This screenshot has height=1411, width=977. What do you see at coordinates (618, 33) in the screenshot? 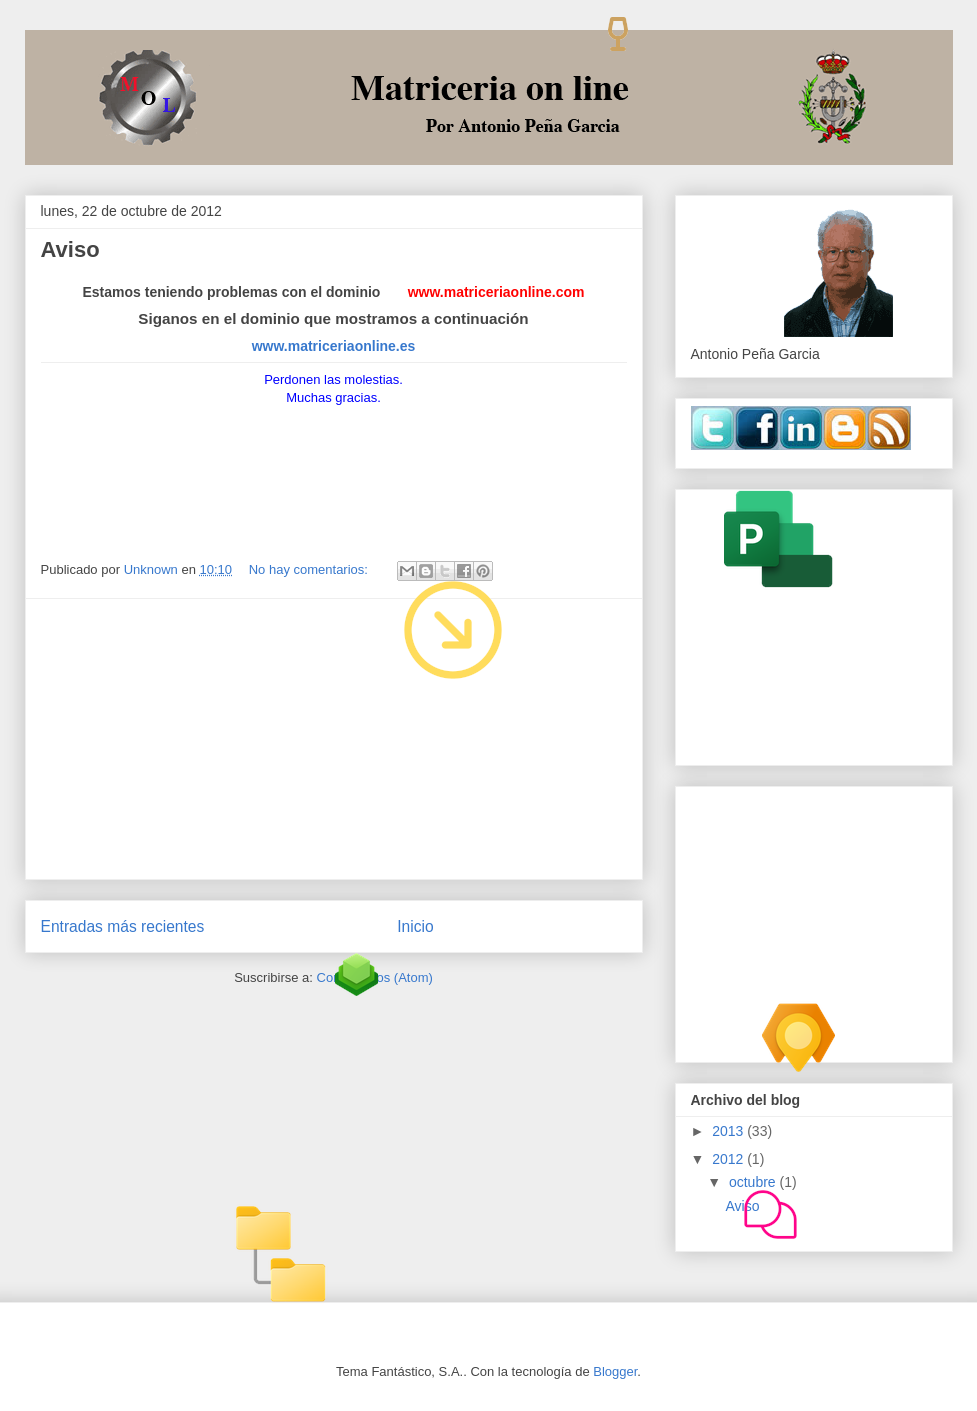
I see `browse wine or beverage options` at bounding box center [618, 33].